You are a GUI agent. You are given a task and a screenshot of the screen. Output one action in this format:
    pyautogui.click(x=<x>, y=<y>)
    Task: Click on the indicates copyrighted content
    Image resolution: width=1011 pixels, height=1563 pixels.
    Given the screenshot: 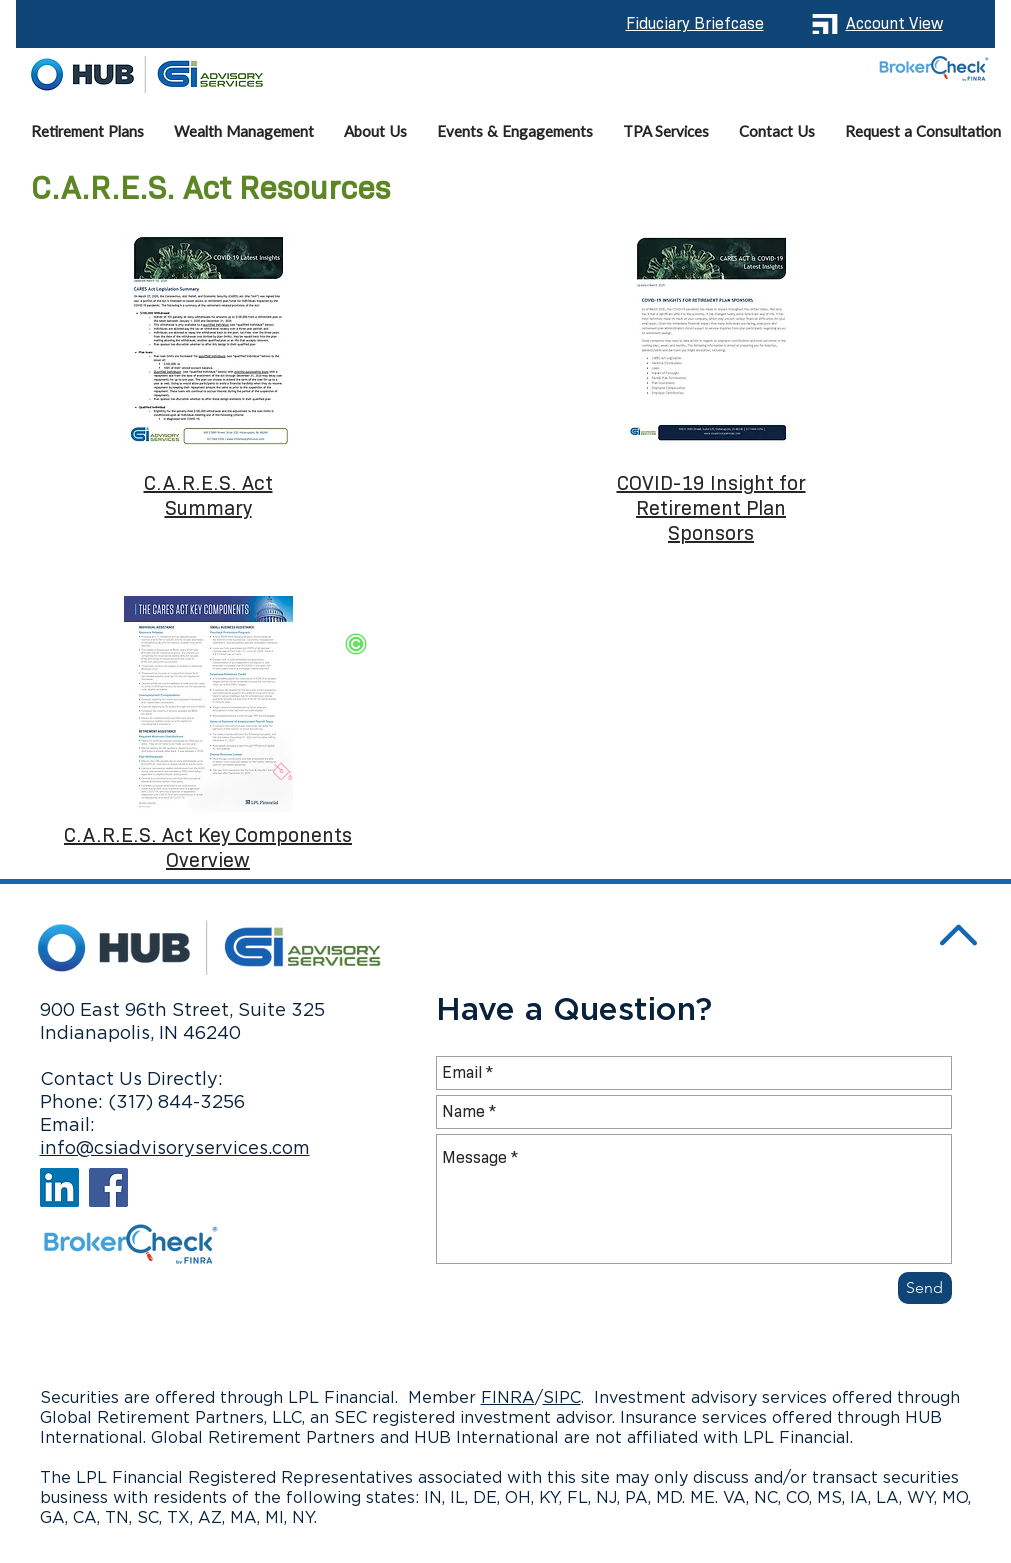 What is the action you would take?
    pyautogui.click(x=356, y=644)
    